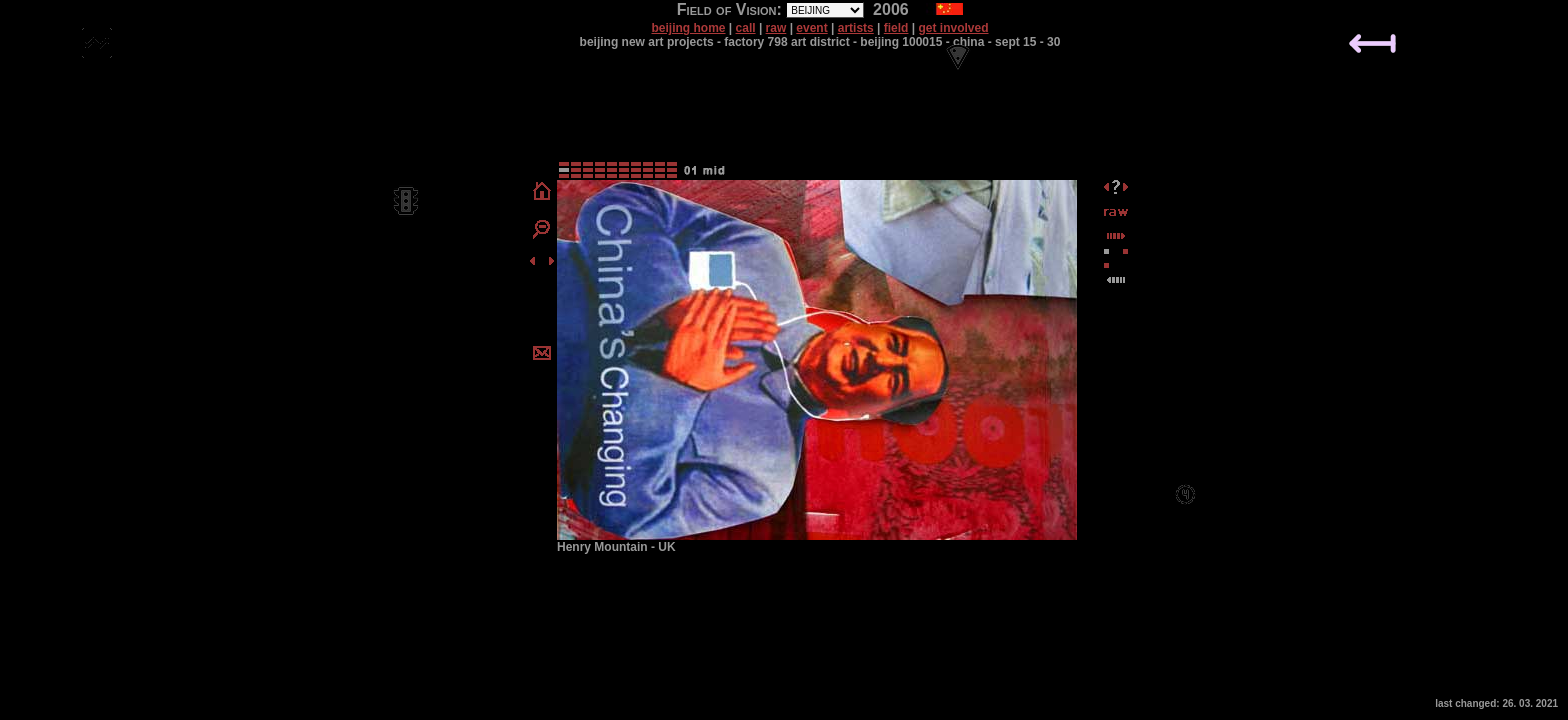  I want to click on find nearby pizza restaurants, so click(958, 57).